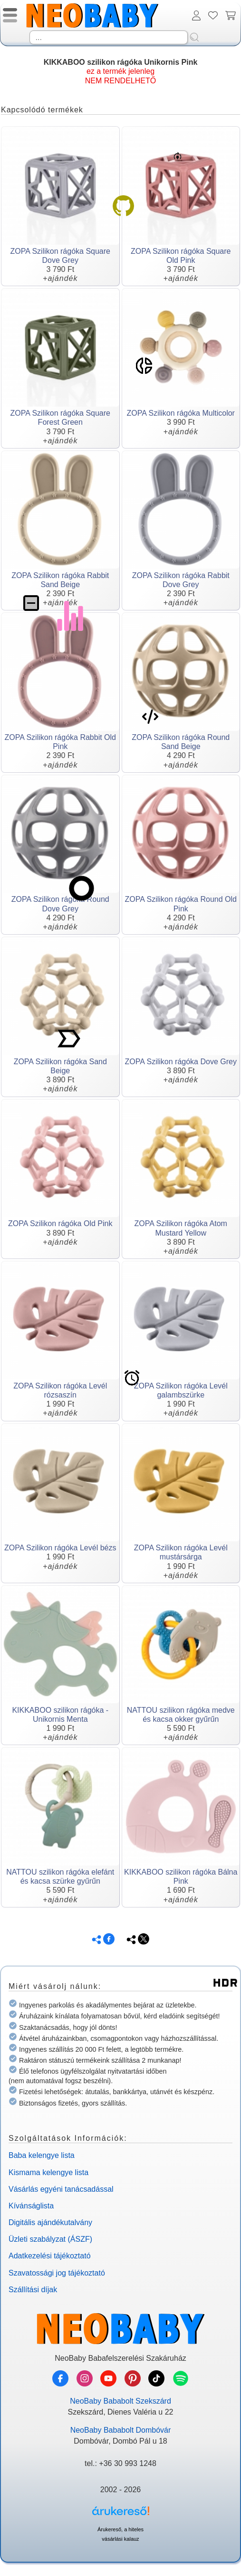  I want to click on indicates model training in progress, so click(177, 156).